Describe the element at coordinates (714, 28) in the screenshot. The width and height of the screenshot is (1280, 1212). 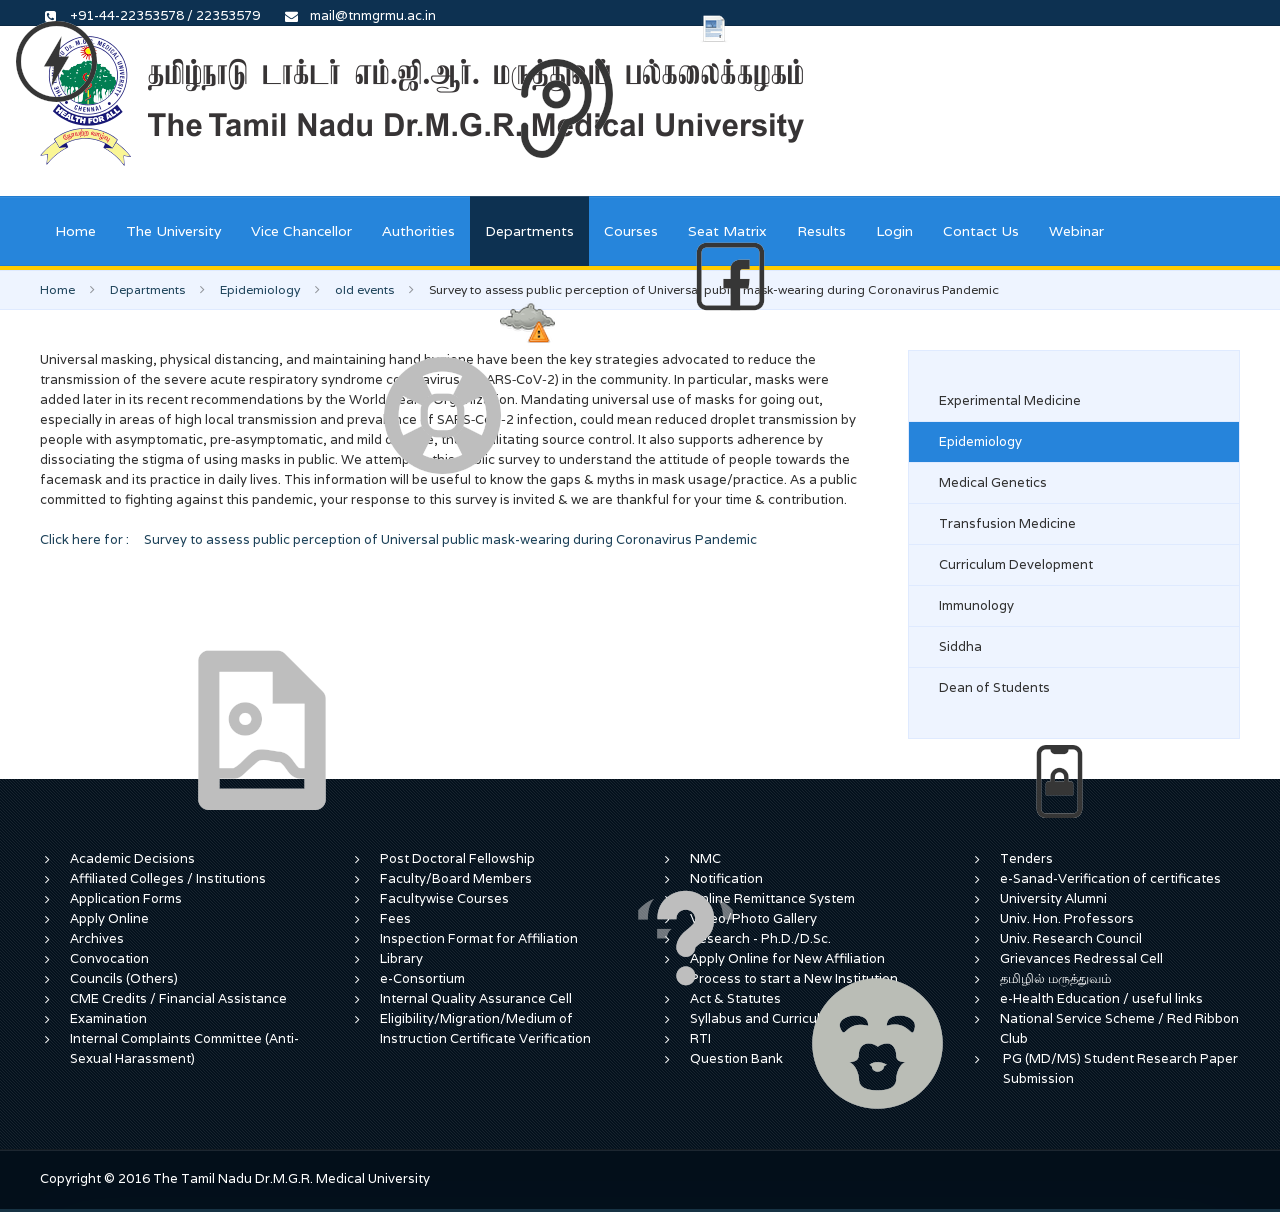
I see `select all content in the current document` at that location.